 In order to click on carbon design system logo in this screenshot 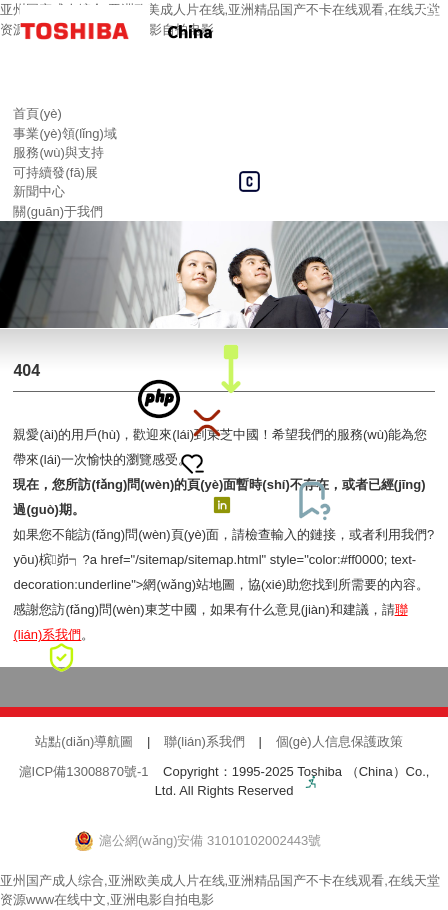, I will do `click(249, 181)`.